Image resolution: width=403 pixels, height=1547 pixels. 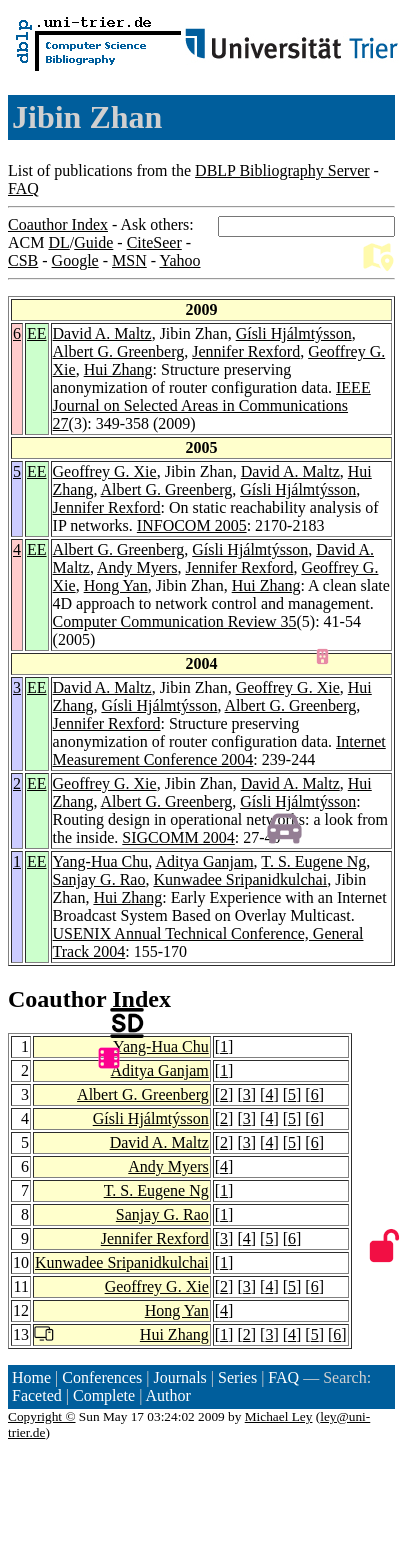 What do you see at coordinates (377, 256) in the screenshot?
I see `view location on map` at bounding box center [377, 256].